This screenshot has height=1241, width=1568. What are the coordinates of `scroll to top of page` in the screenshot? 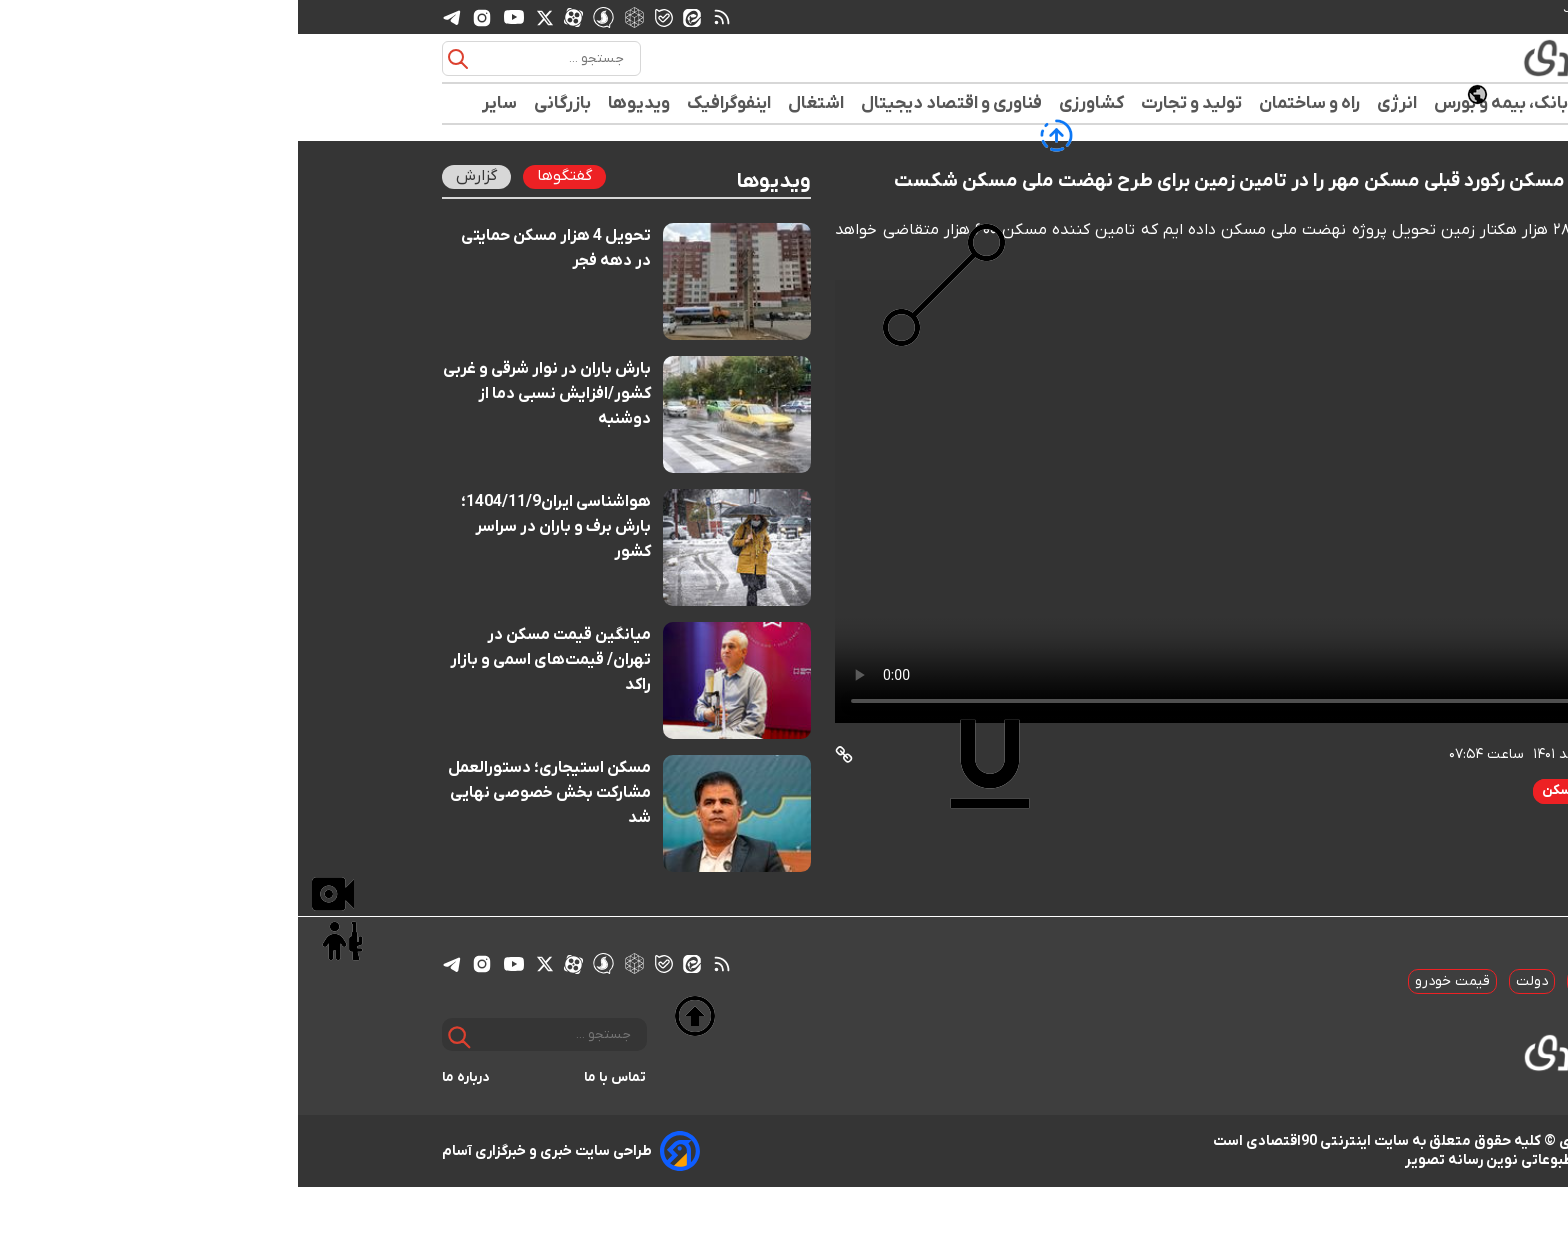 It's located at (695, 1016).